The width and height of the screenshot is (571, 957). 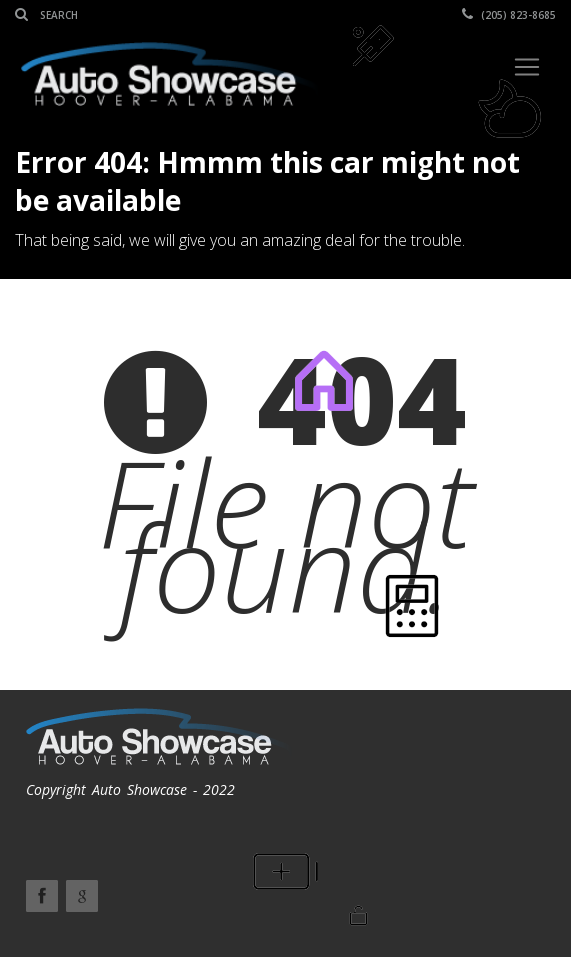 What do you see at coordinates (324, 382) in the screenshot?
I see `navigate to home screen` at bounding box center [324, 382].